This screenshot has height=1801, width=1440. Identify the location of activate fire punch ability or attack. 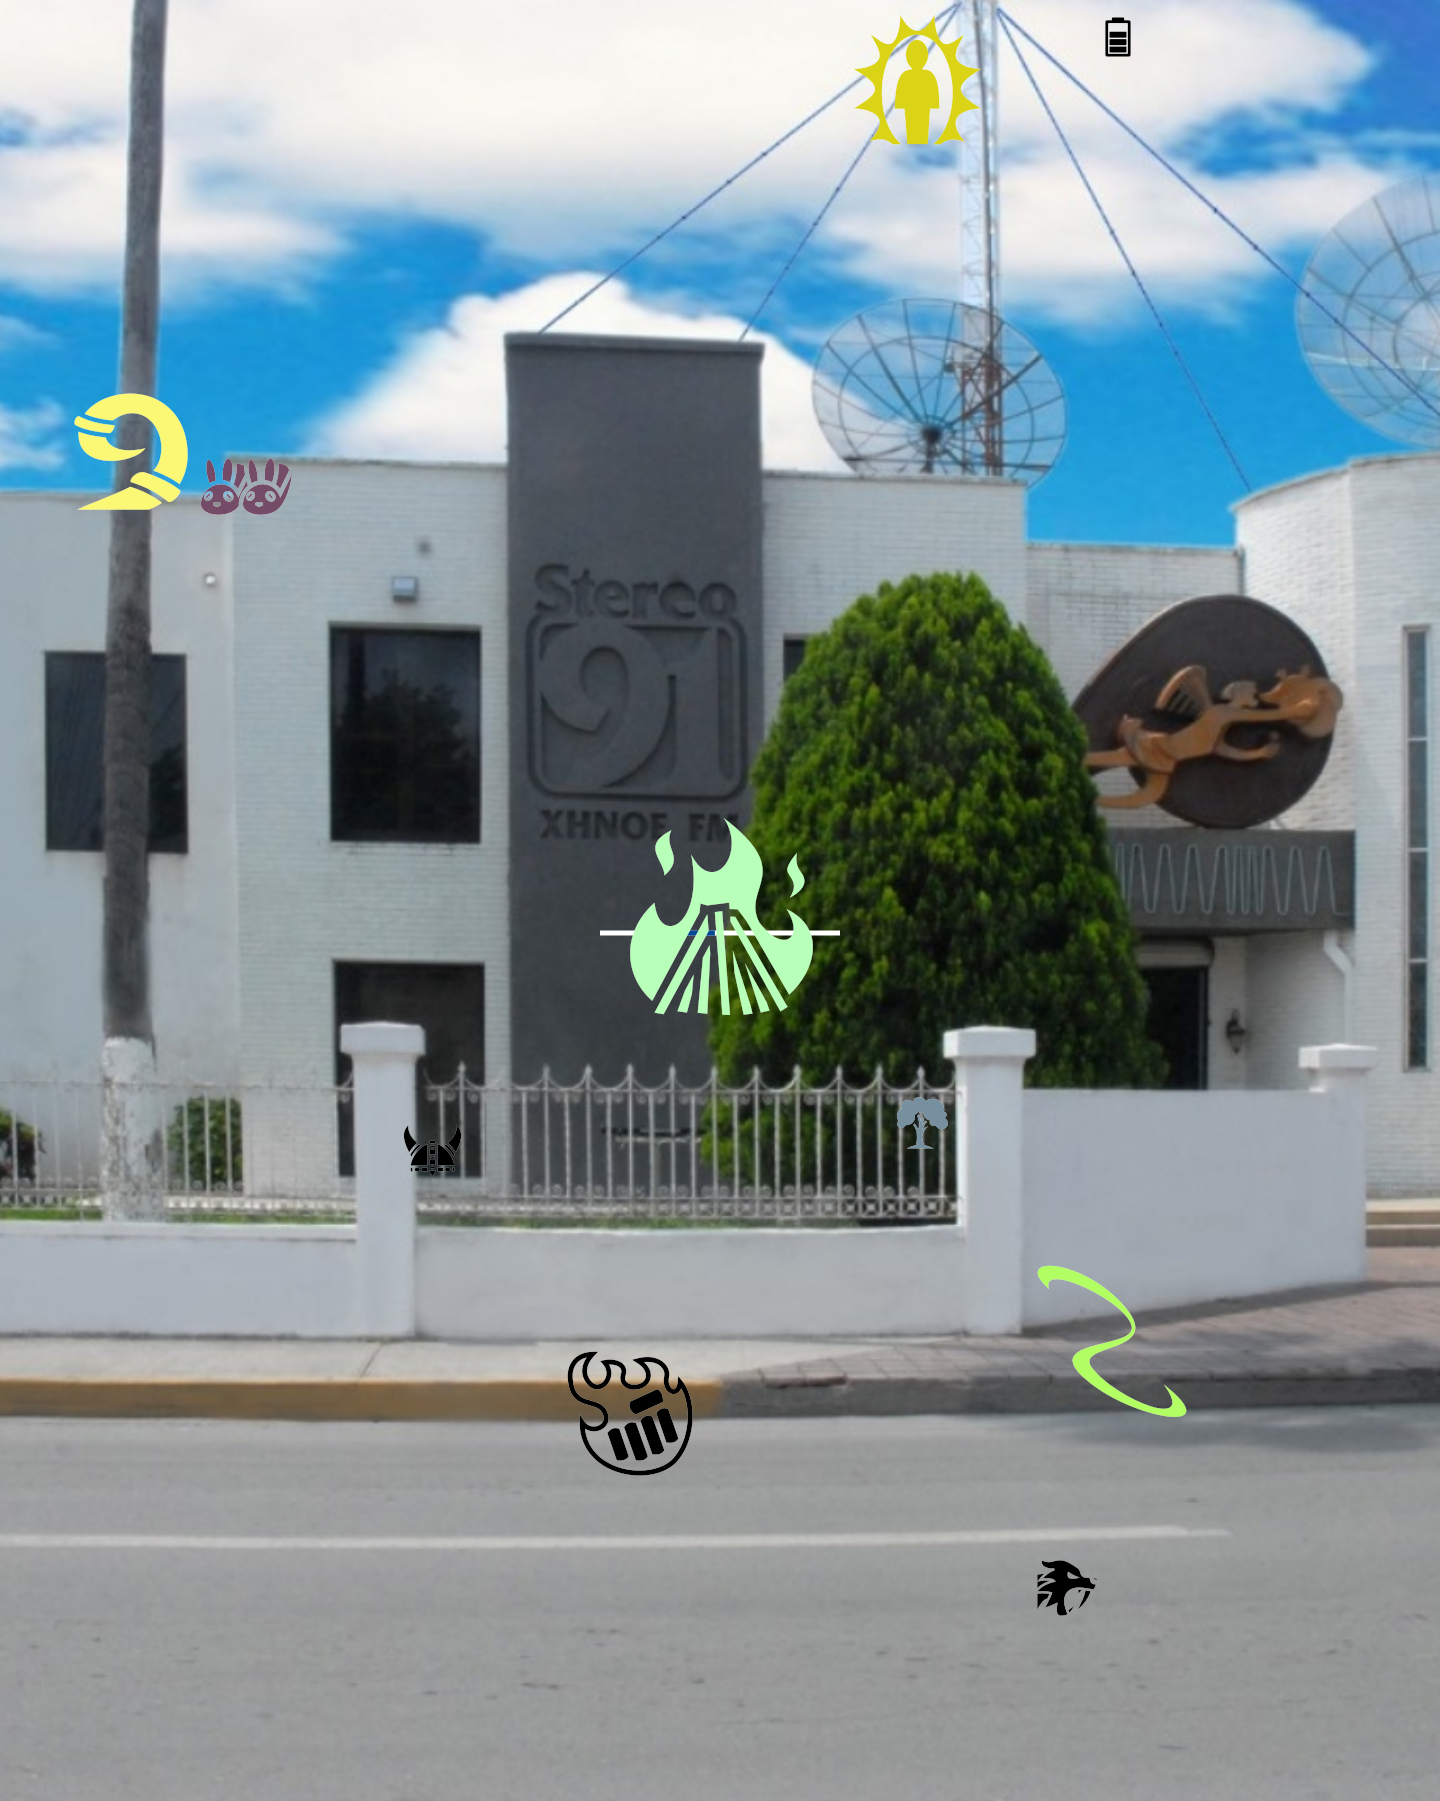
(630, 1414).